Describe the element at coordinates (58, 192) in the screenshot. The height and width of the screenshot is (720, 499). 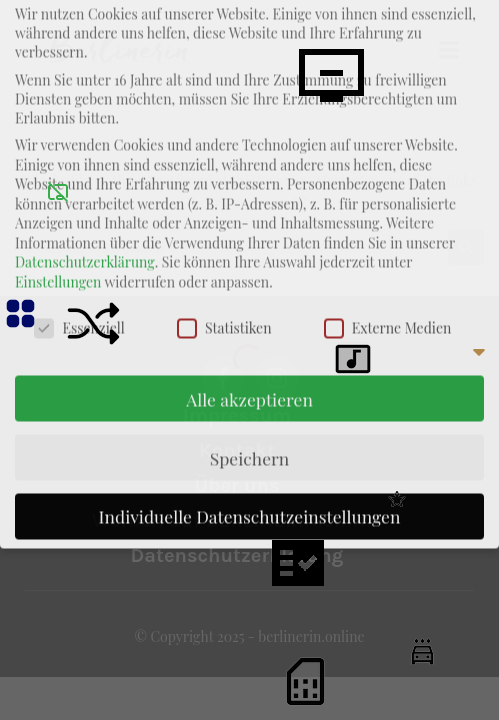
I see `presentation mode disabled` at that location.